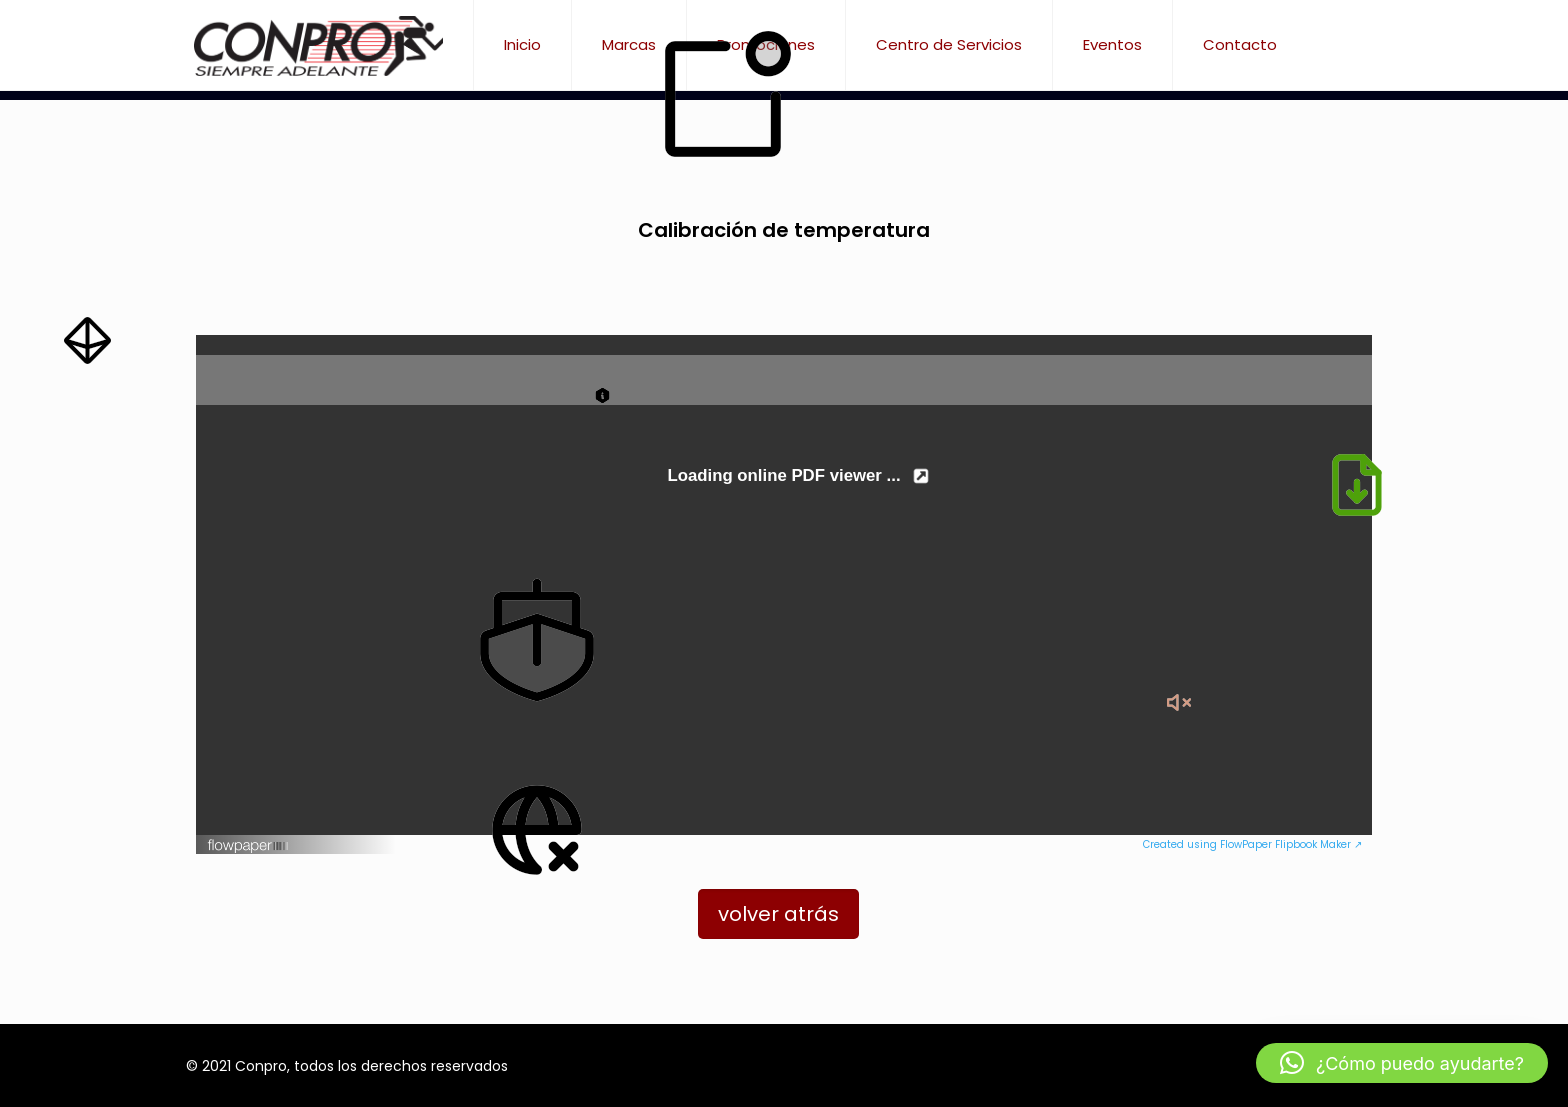  What do you see at coordinates (537, 640) in the screenshot?
I see `access boat or marine transportation options` at bounding box center [537, 640].